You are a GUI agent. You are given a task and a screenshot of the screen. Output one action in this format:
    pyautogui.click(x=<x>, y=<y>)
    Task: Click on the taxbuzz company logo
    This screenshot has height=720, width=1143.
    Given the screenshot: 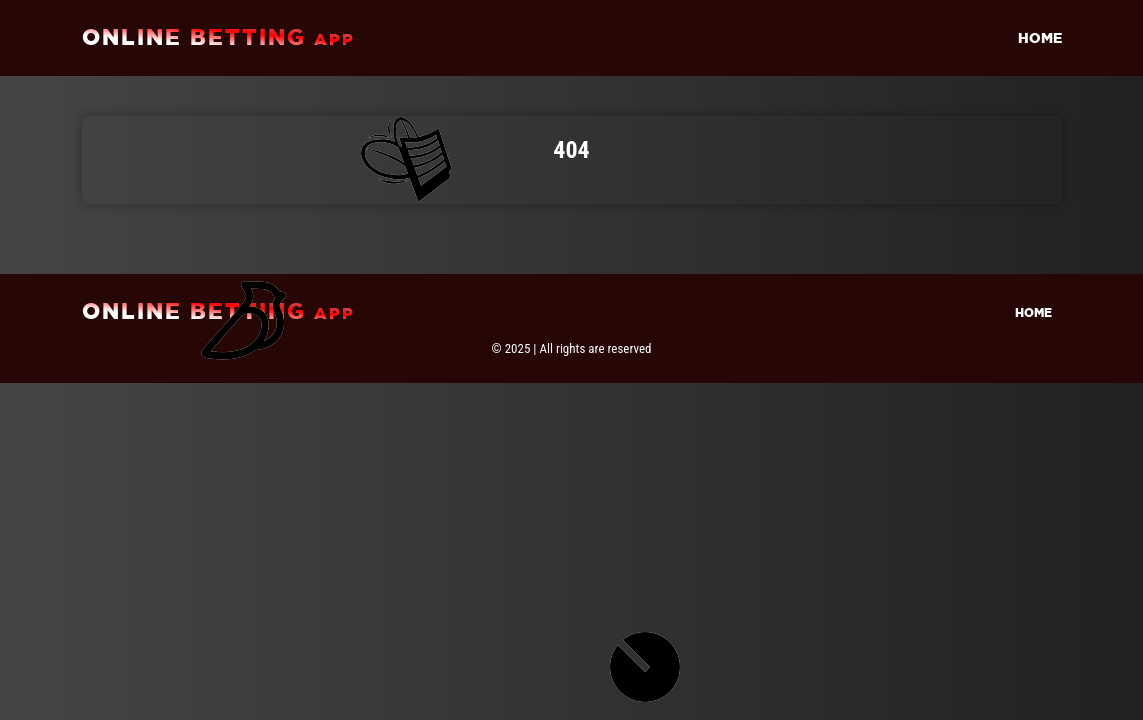 What is the action you would take?
    pyautogui.click(x=406, y=159)
    